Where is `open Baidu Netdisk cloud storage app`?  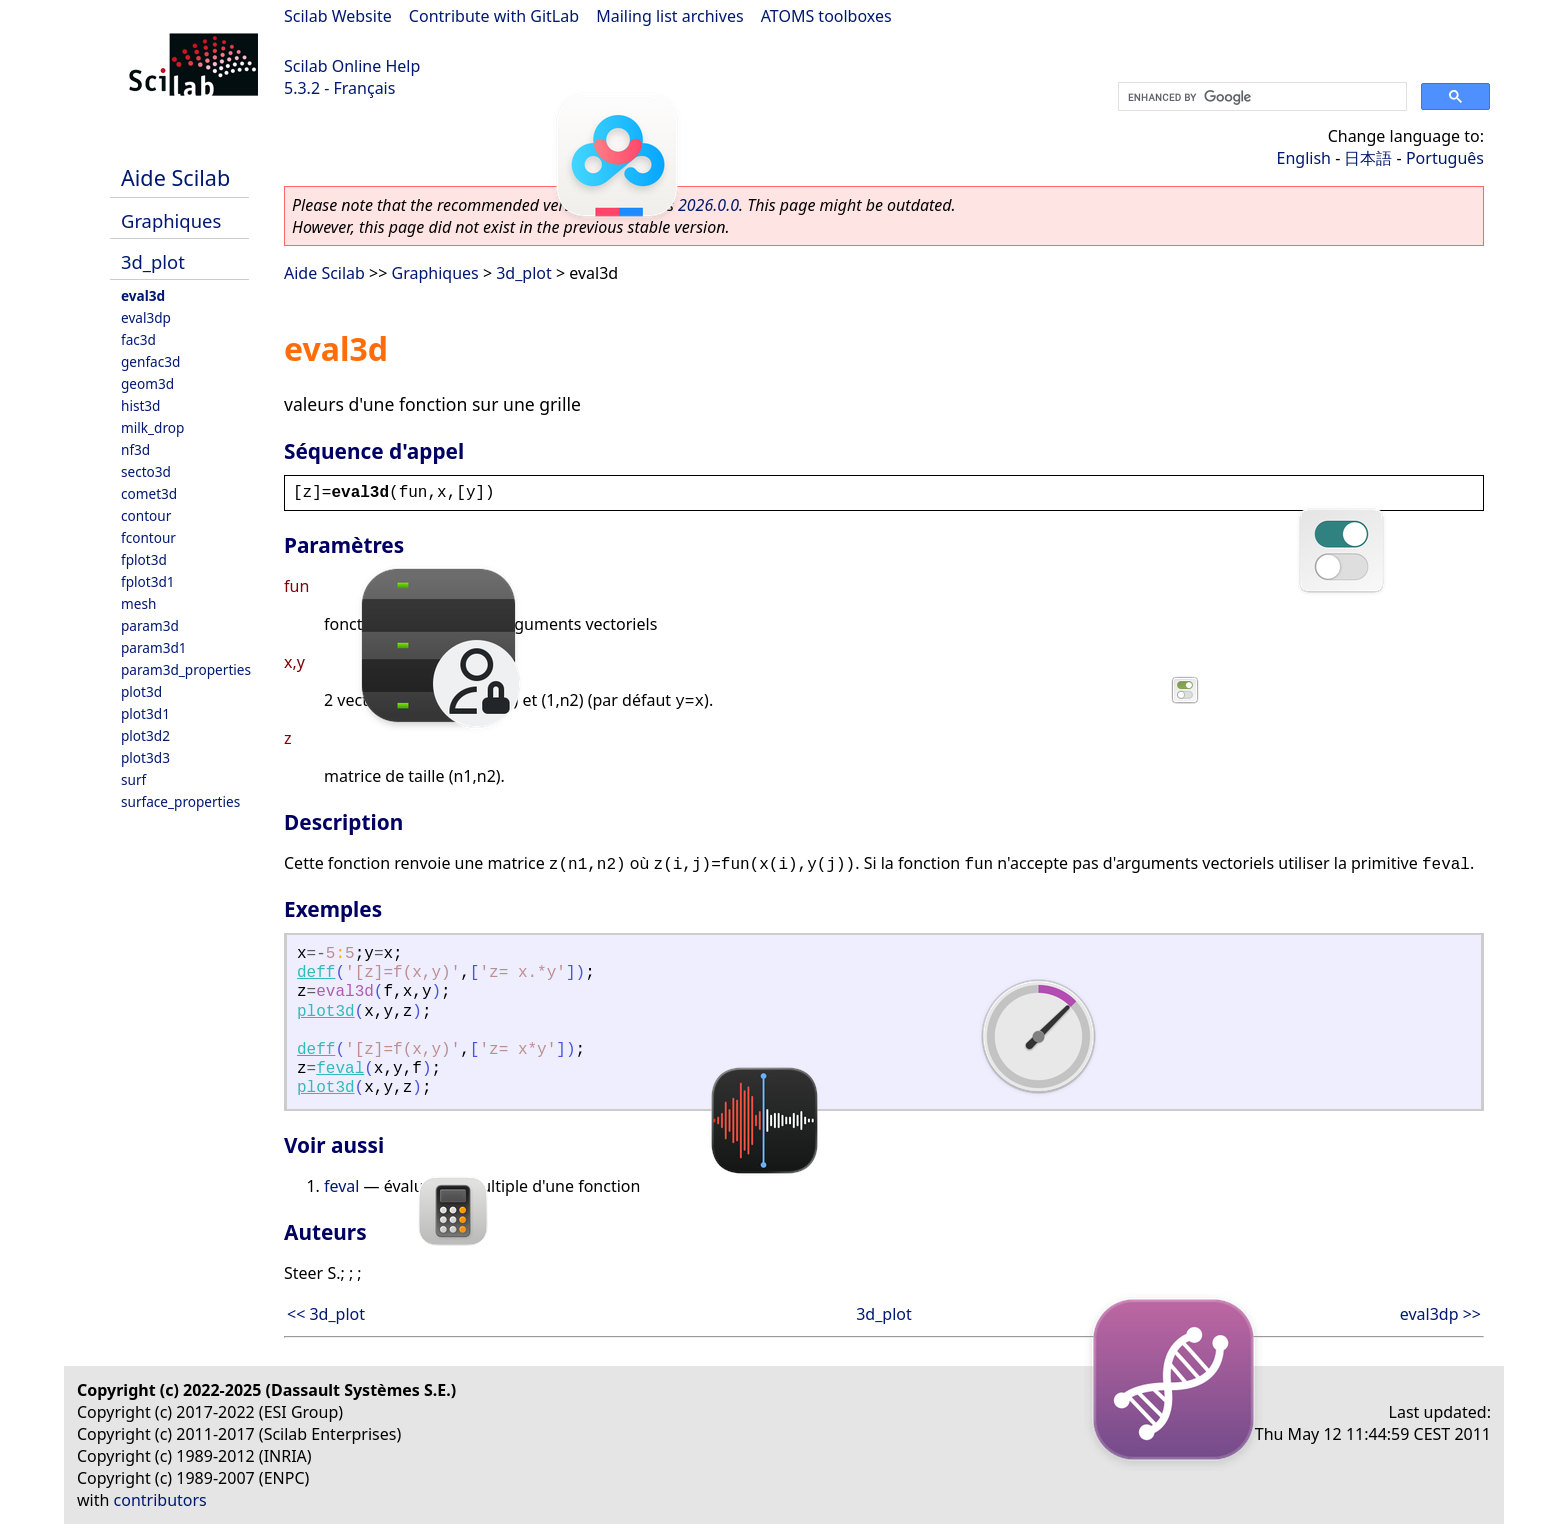
open Baidu Netdisk cloud storage app is located at coordinates (617, 156).